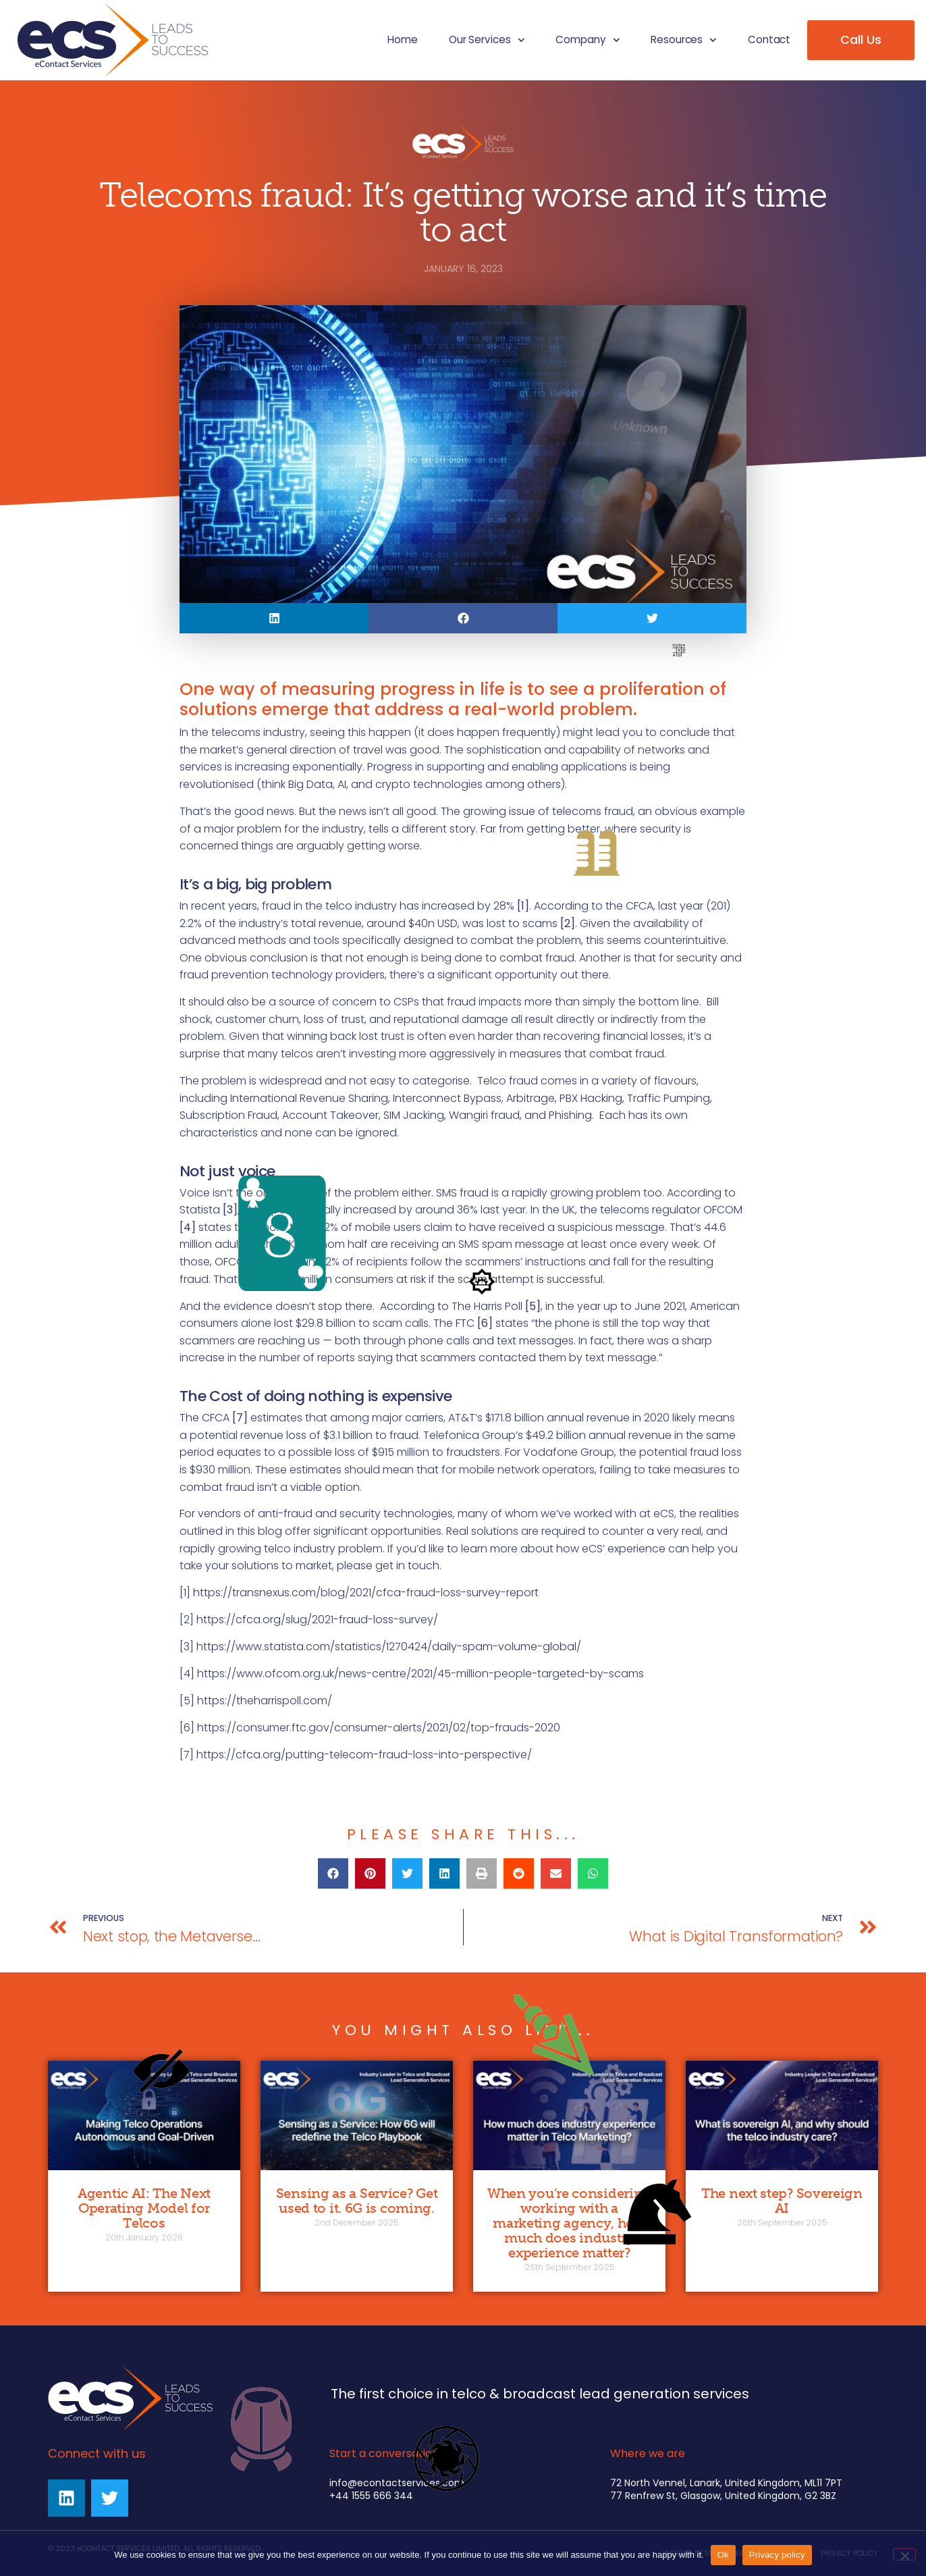 The width and height of the screenshot is (926, 2576). I want to click on equip armor or protective gear, so click(261, 2429).